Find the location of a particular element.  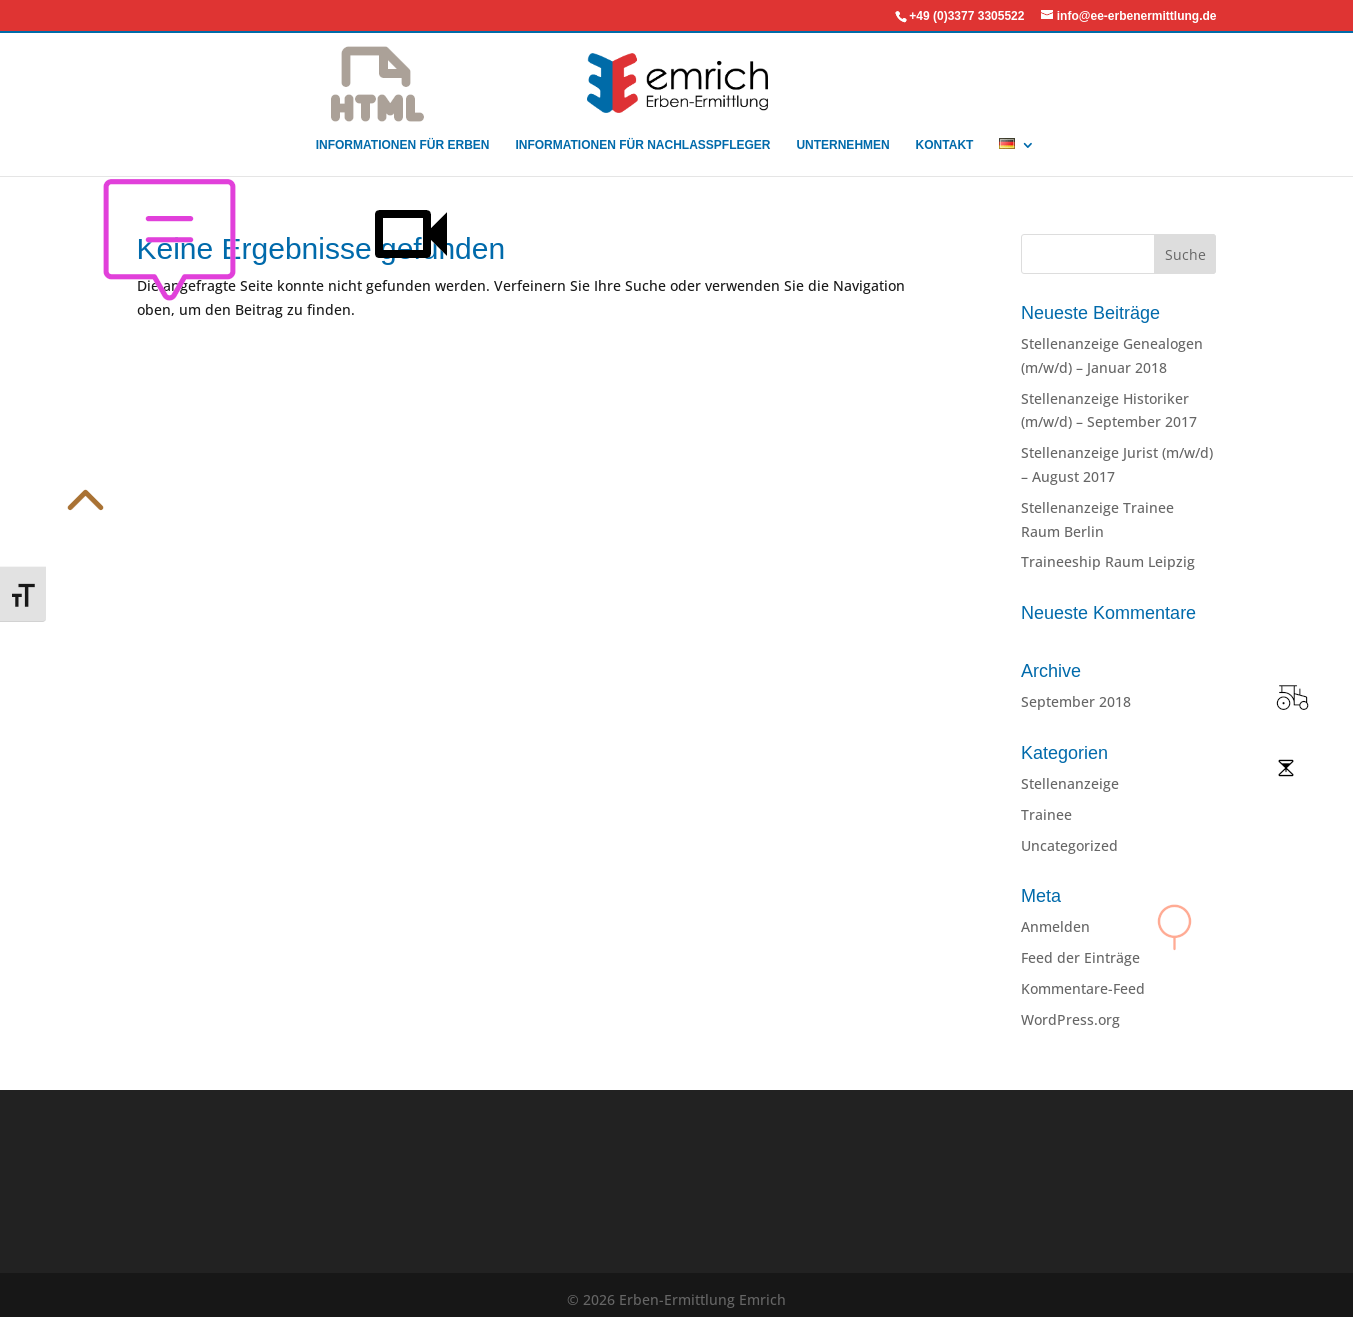

view or open an HTML file is located at coordinates (376, 87).